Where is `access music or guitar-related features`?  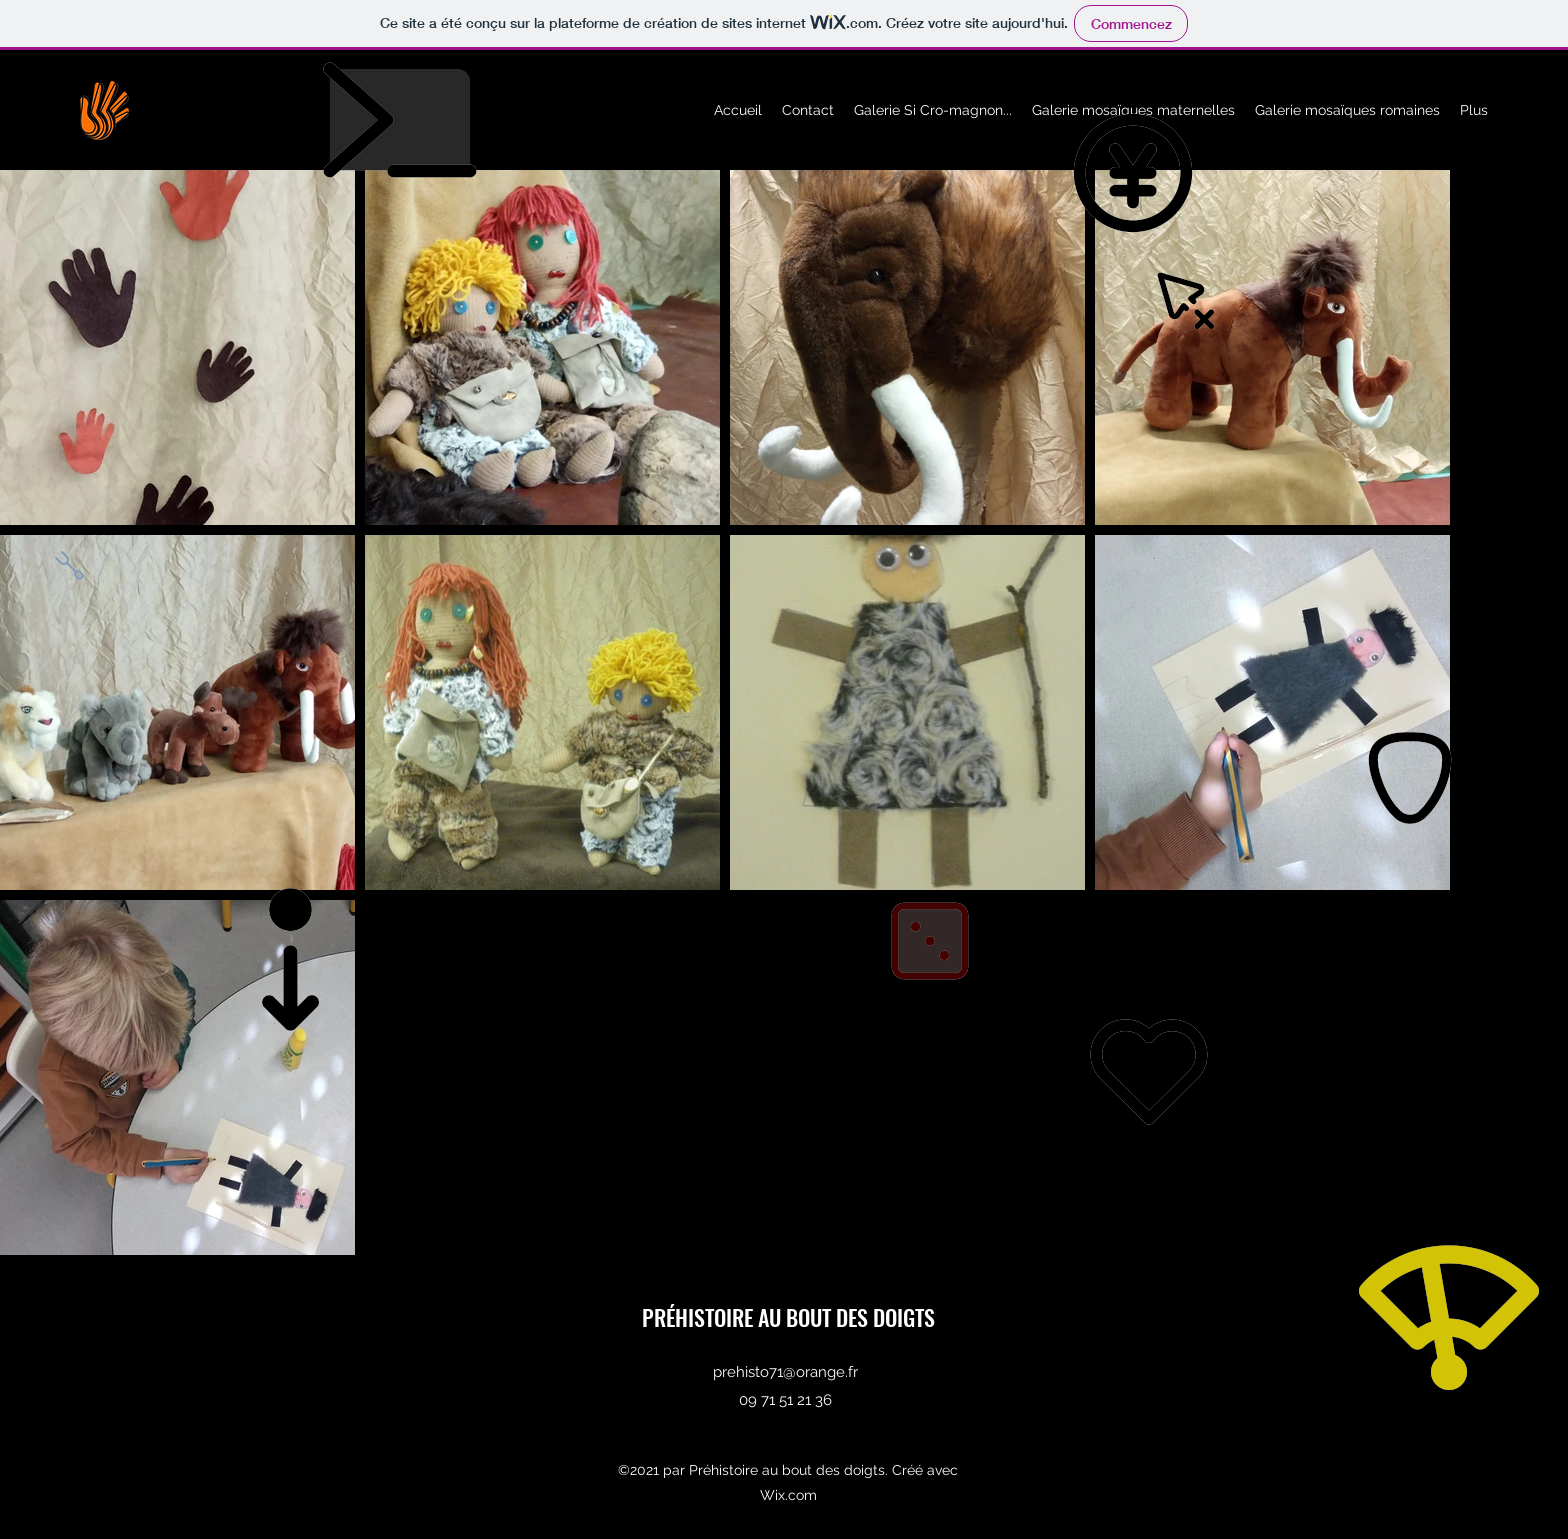 access music or guitar-related features is located at coordinates (1410, 778).